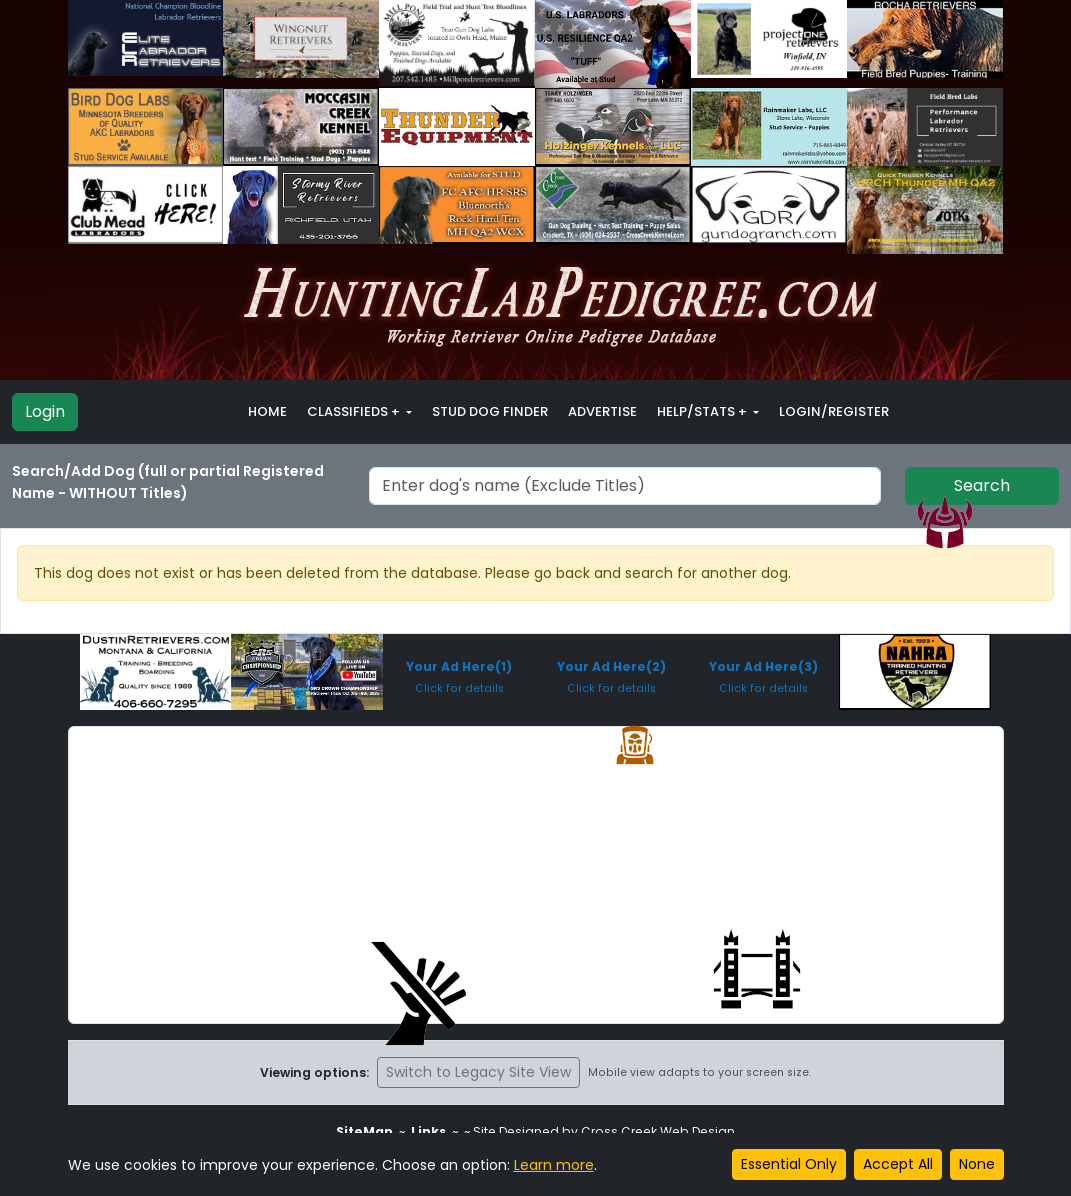 This screenshot has width=1071, height=1196. I want to click on view London landmarks or attractions, so click(757, 967).